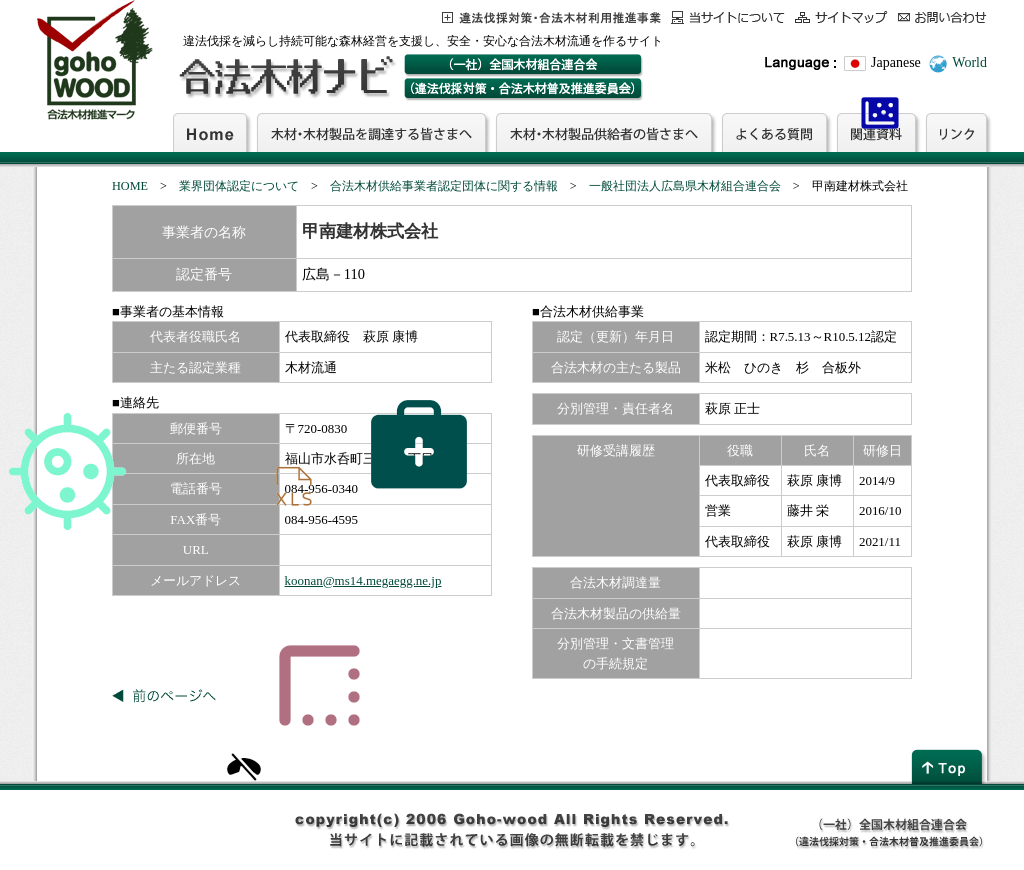 This screenshot has height=870, width=1024. I want to click on select border style for an element, so click(319, 685).